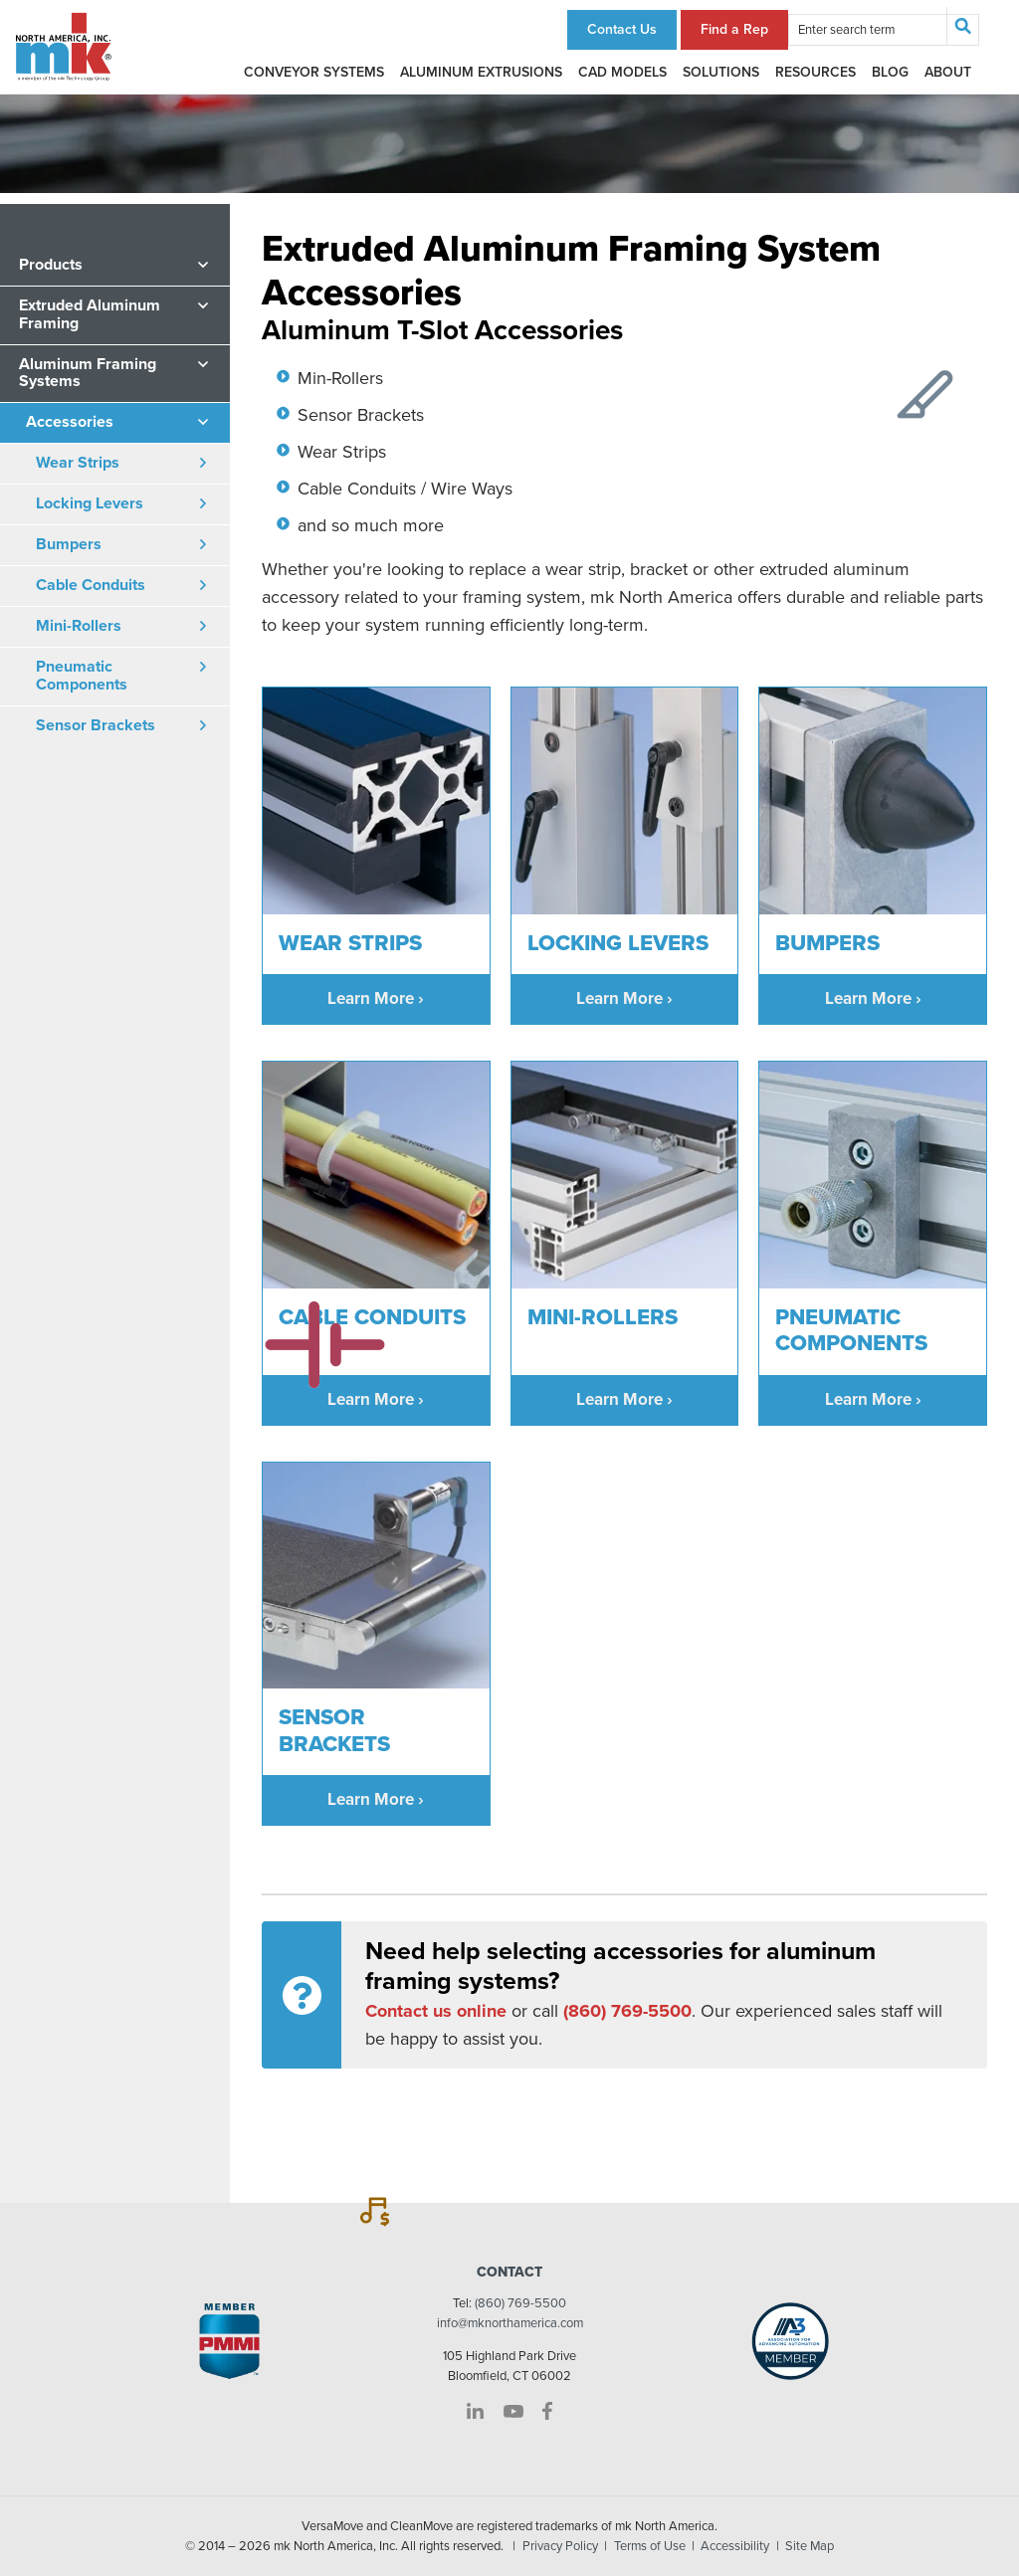  I want to click on purchase or buy music, so click(374, 2210).